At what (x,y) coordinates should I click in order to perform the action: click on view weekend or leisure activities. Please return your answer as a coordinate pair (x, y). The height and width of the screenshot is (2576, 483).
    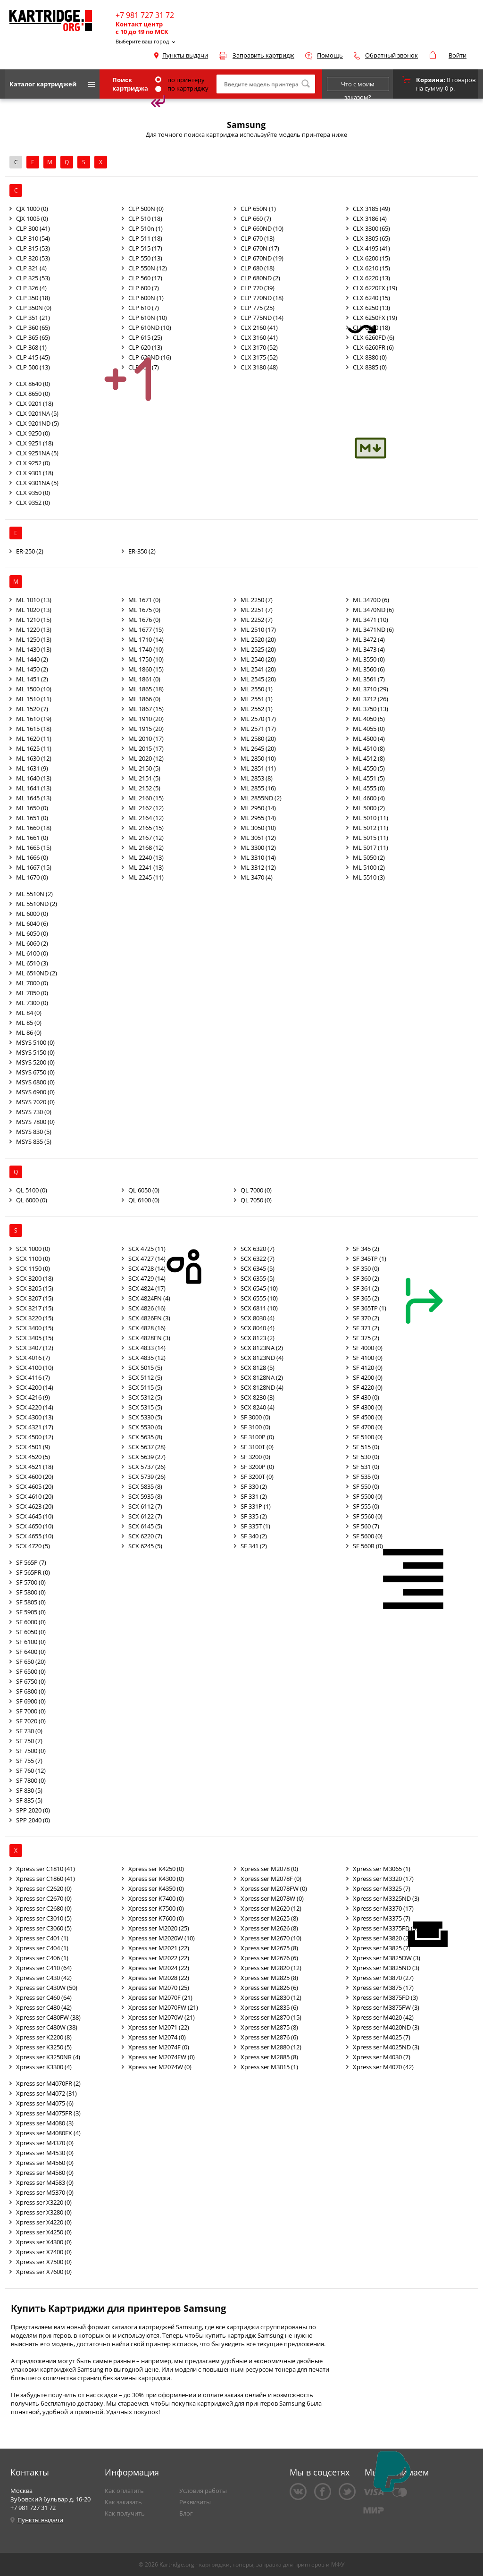
    Looking at the image, I should click on (428, 1934).